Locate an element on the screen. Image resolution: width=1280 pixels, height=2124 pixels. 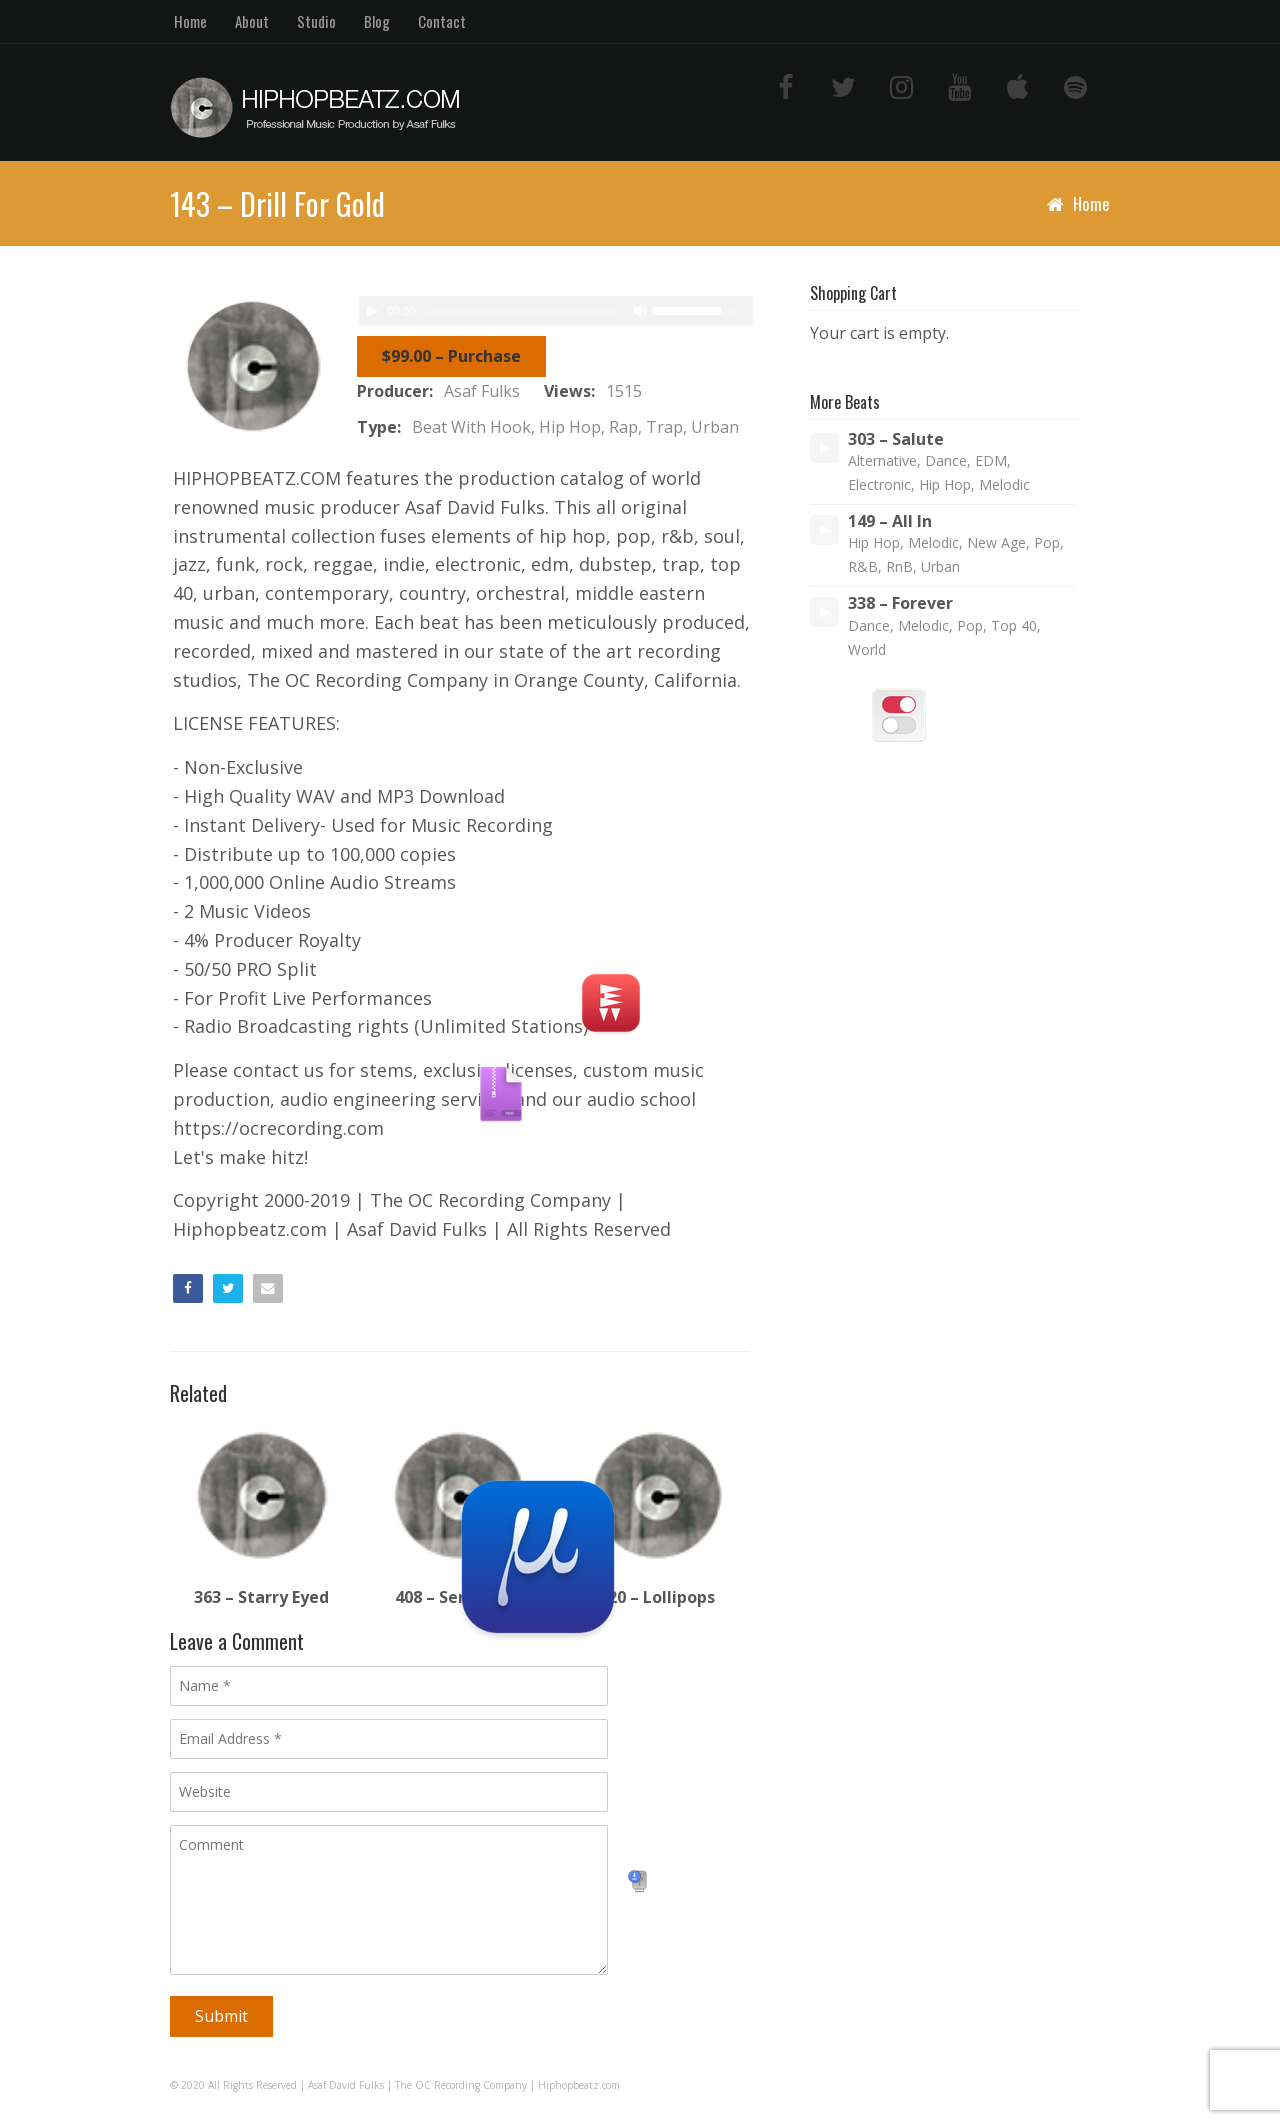
open persepolis download manager is located at coordinates (611, 1003).